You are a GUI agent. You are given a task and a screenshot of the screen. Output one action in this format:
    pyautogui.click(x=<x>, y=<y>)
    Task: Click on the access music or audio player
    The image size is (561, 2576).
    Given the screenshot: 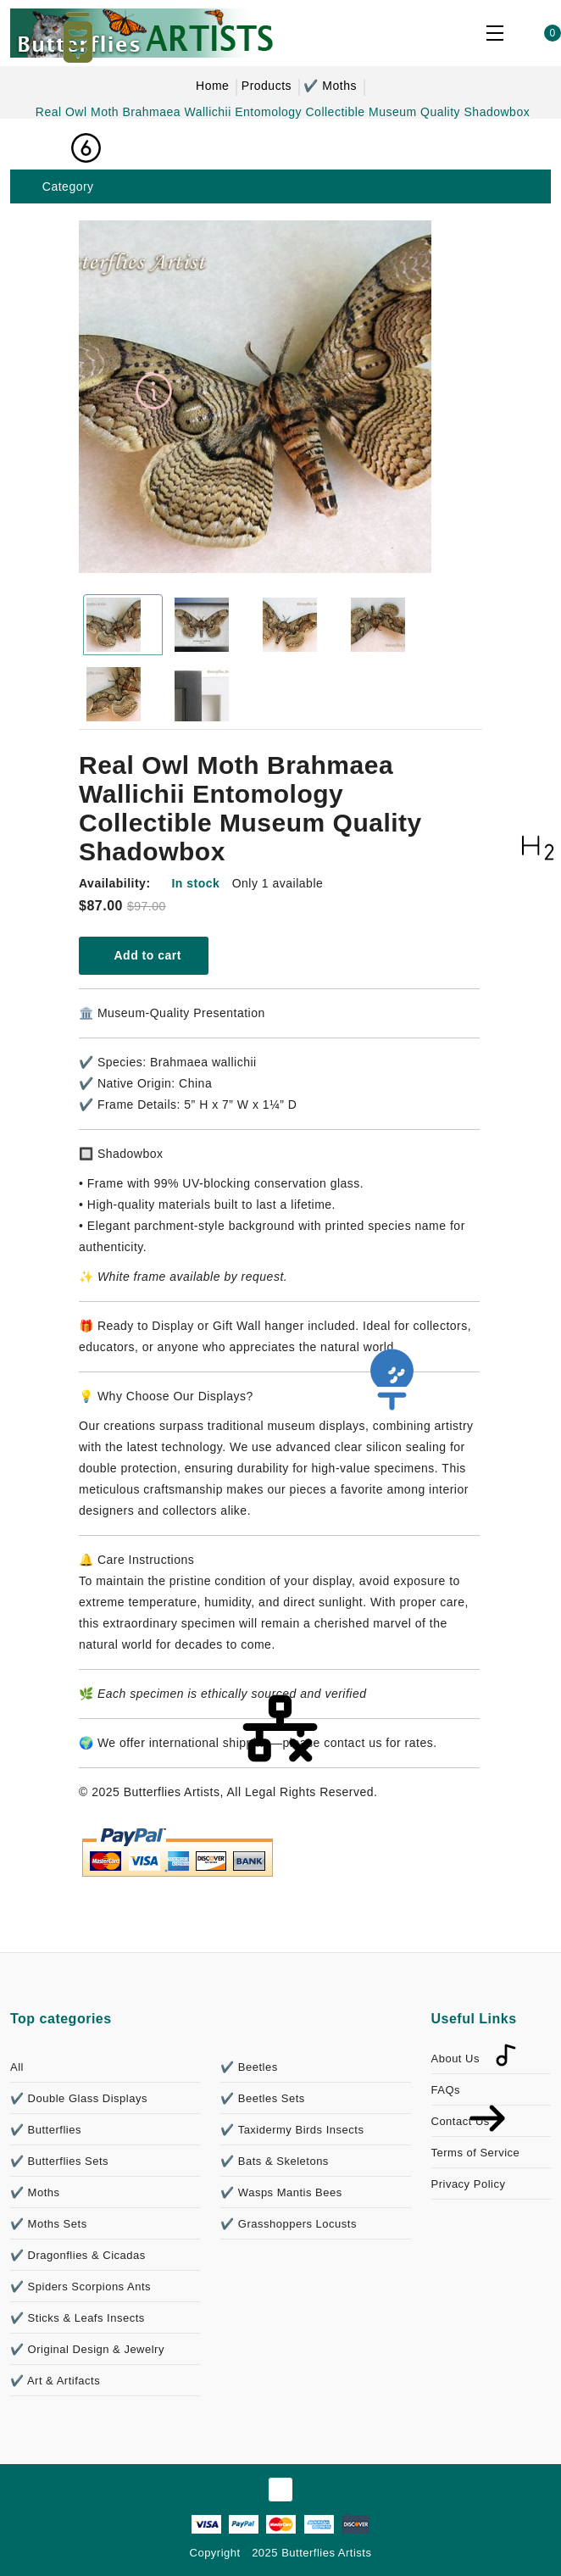 What is the action you would take?
    pyautogui.click(x=506, y=2055)
    